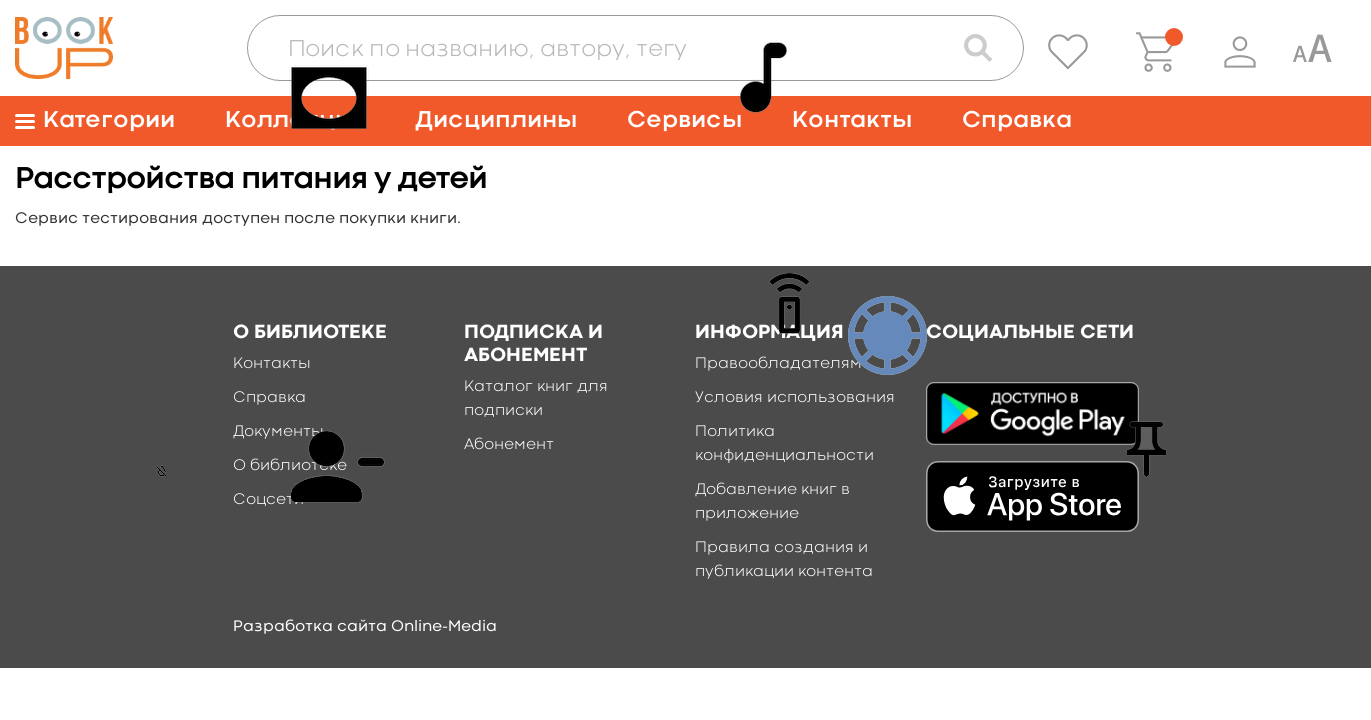 The image size is (1371, 720). What do you see at coordinates (1146, 449) in the screenshot?
I see `pin an item to keep it visible` at bounding box center [1146, 449].